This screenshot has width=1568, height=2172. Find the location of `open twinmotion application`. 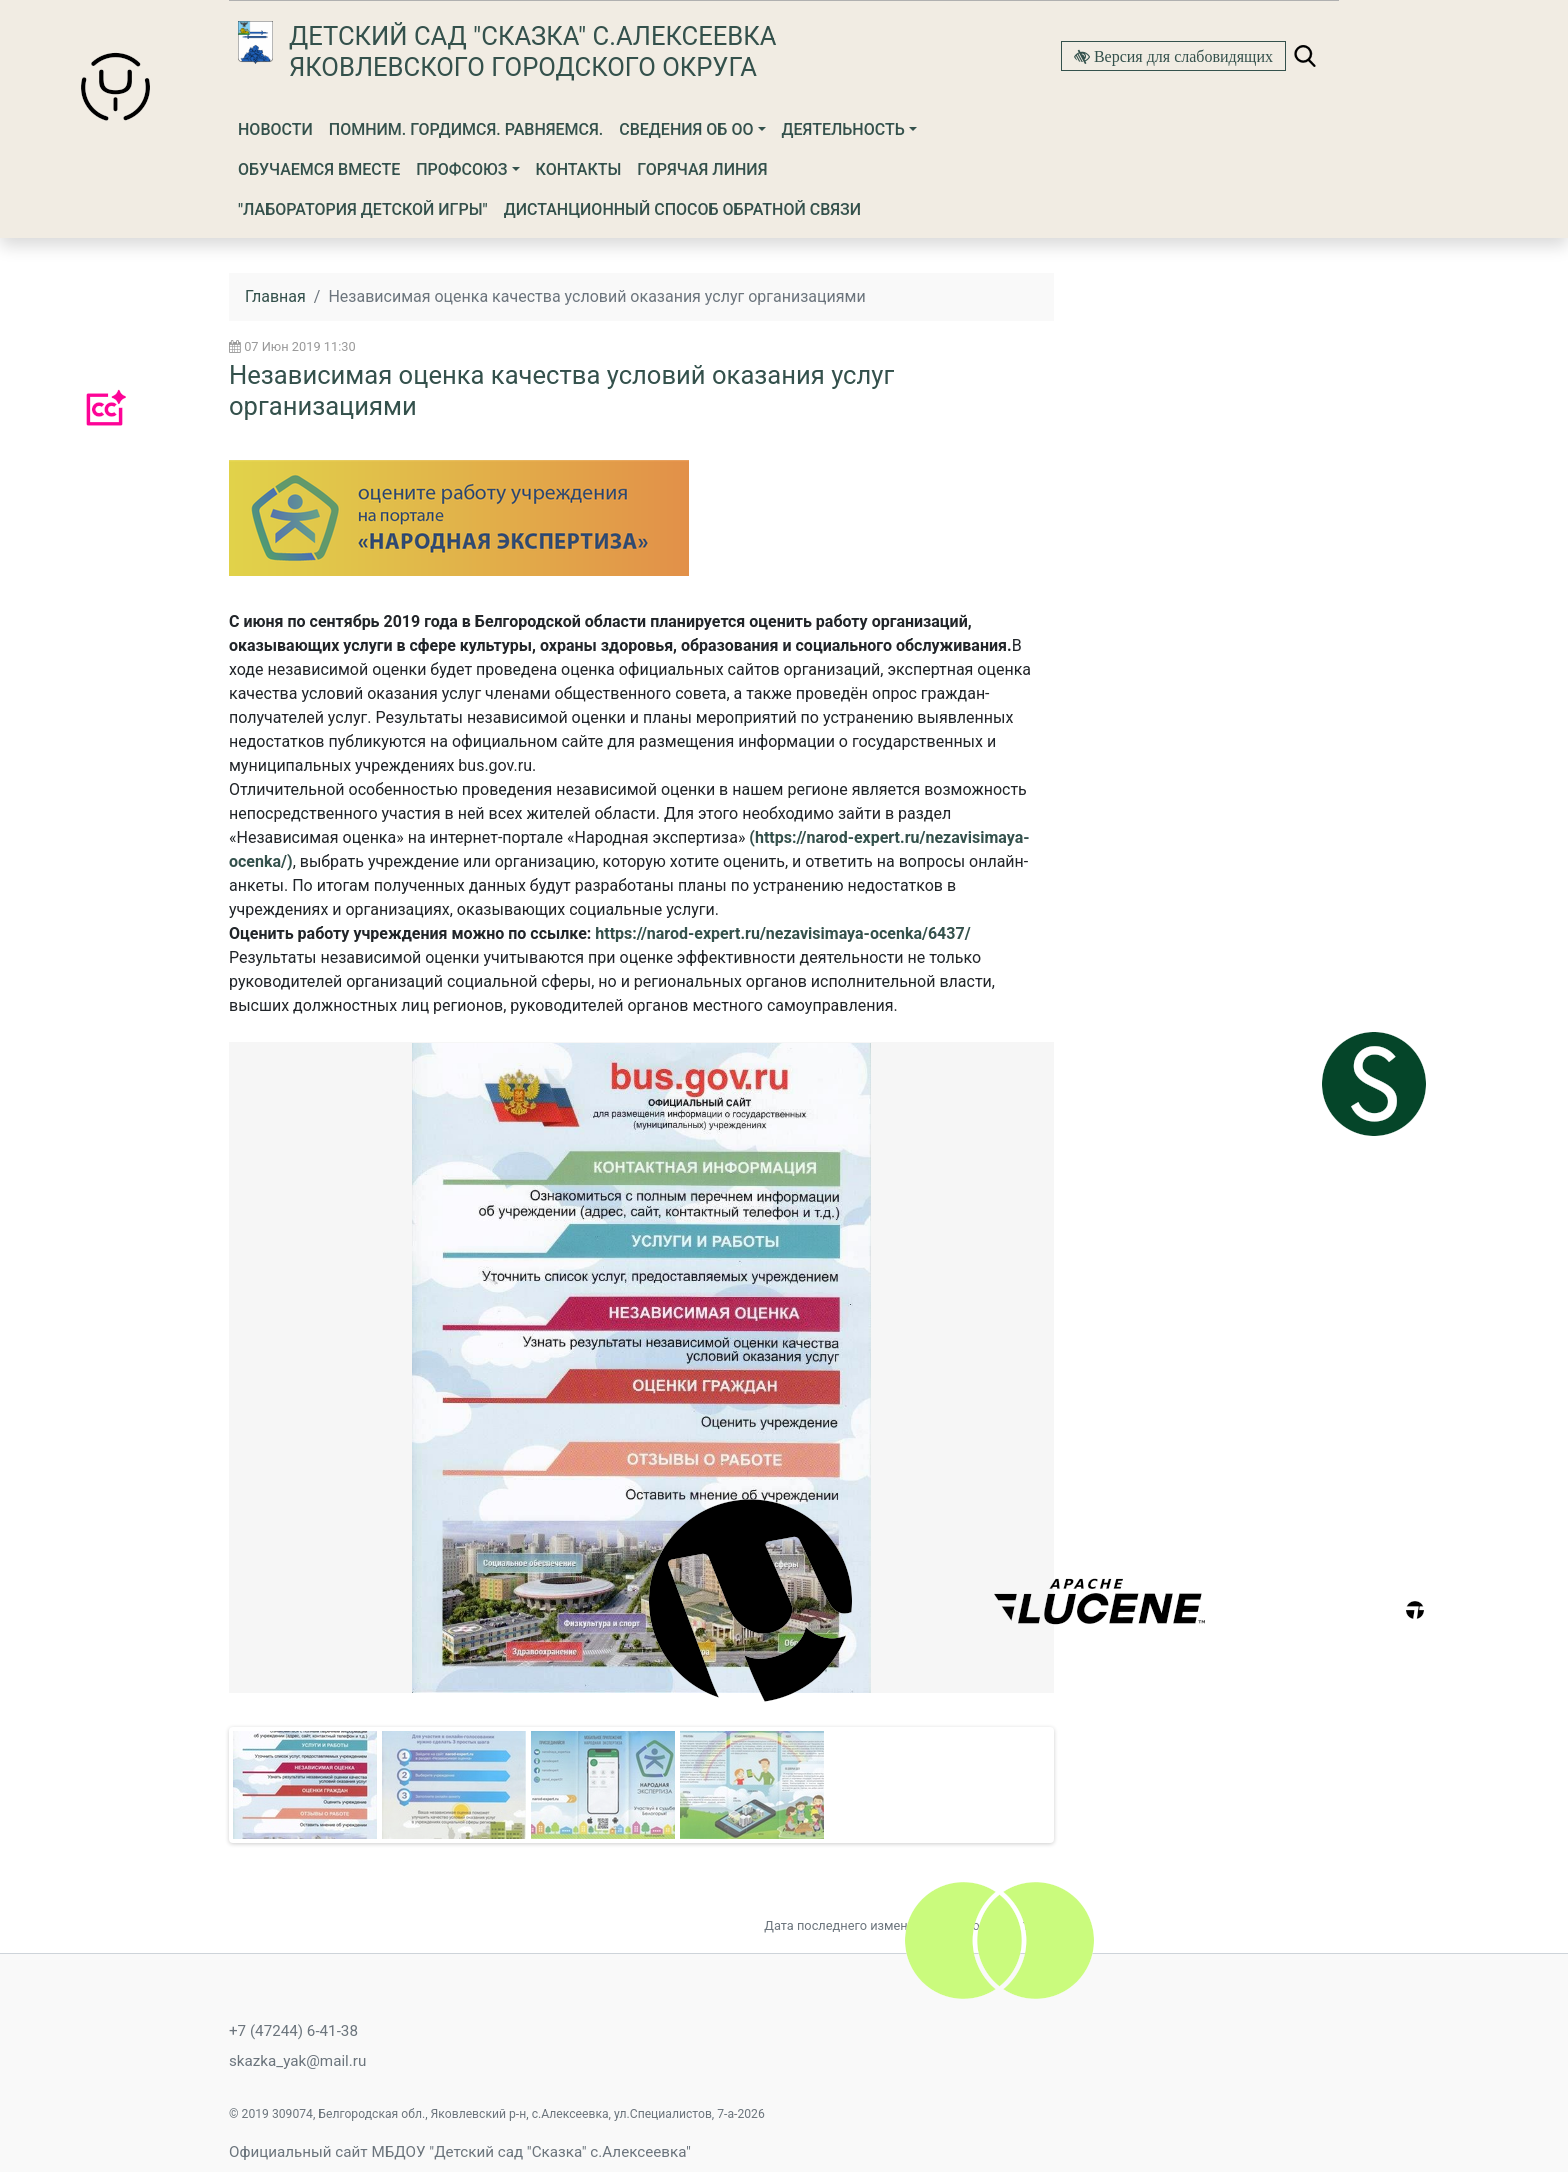

open twinmotion application is located at coordinates (1415, 1610).